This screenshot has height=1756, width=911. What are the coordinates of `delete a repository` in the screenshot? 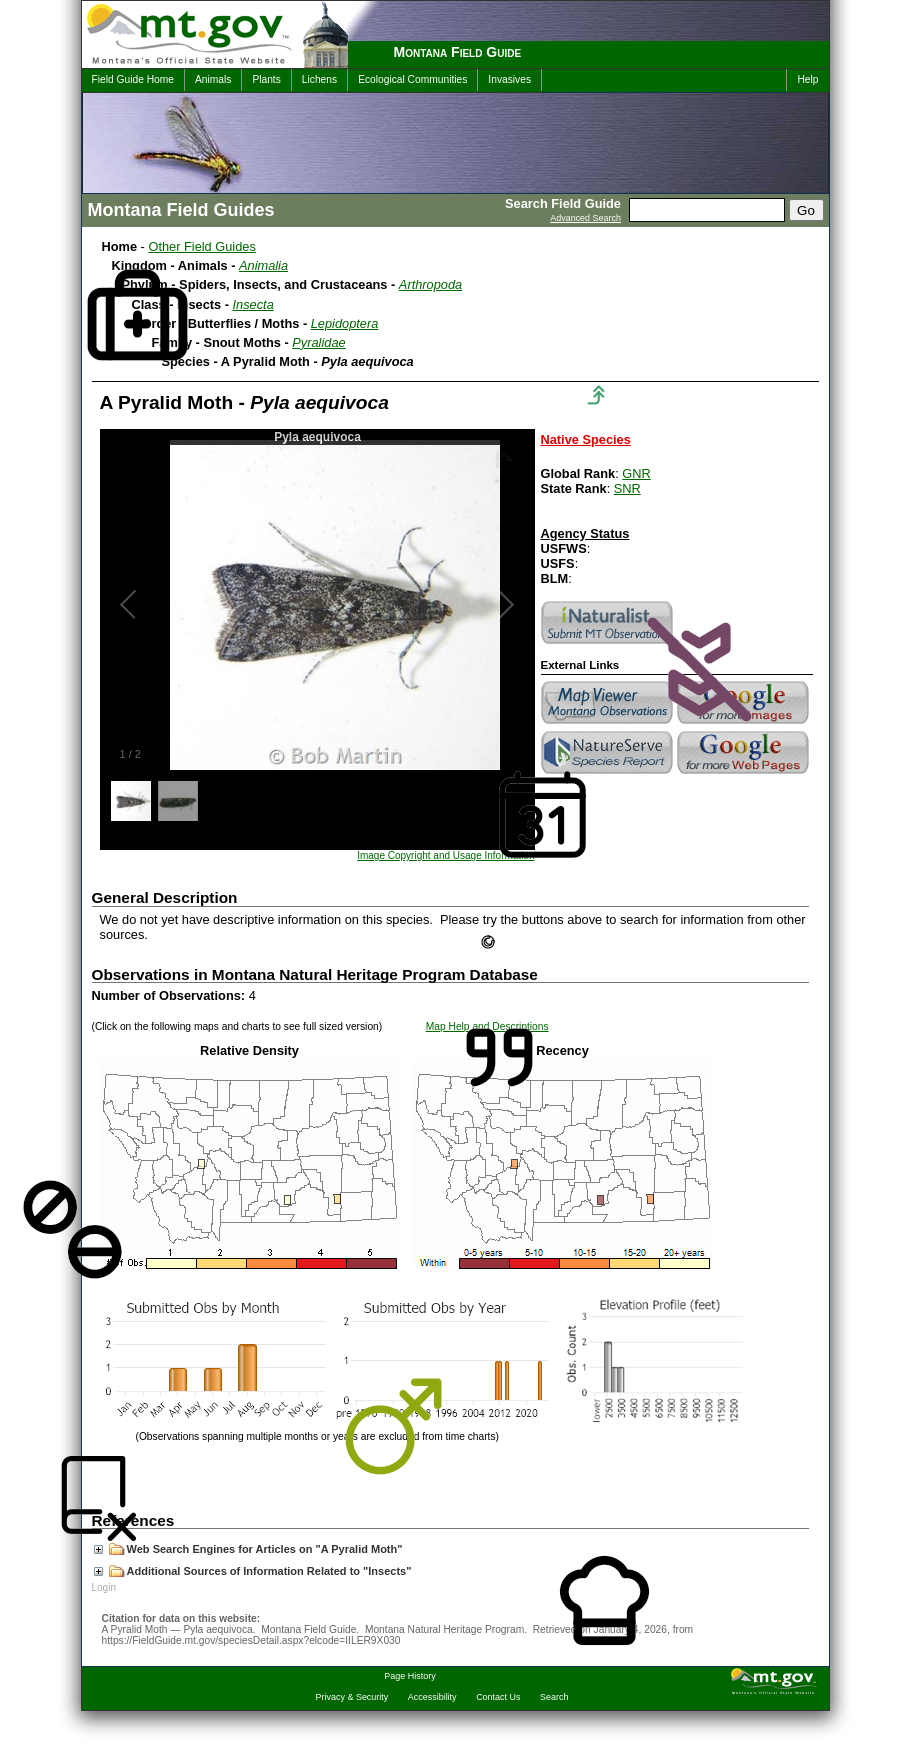 It's located at (93, 1498).